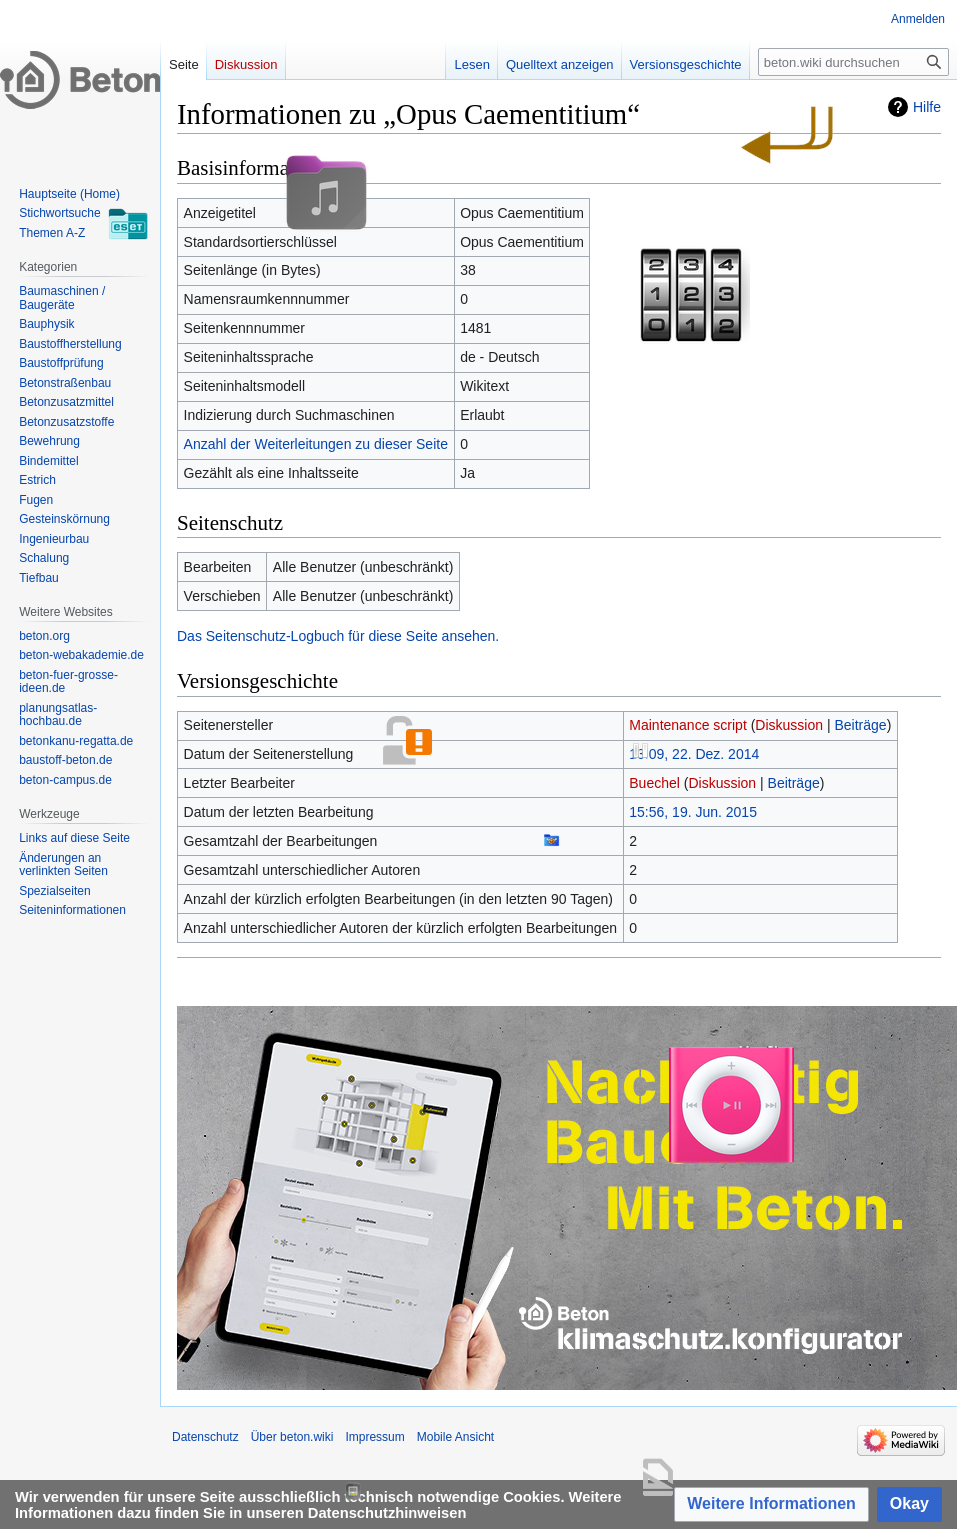 The height and width of the screenshot is (1529, 957). I want to click on indicates an insecure or unencrypted connection, so click(406, 742).